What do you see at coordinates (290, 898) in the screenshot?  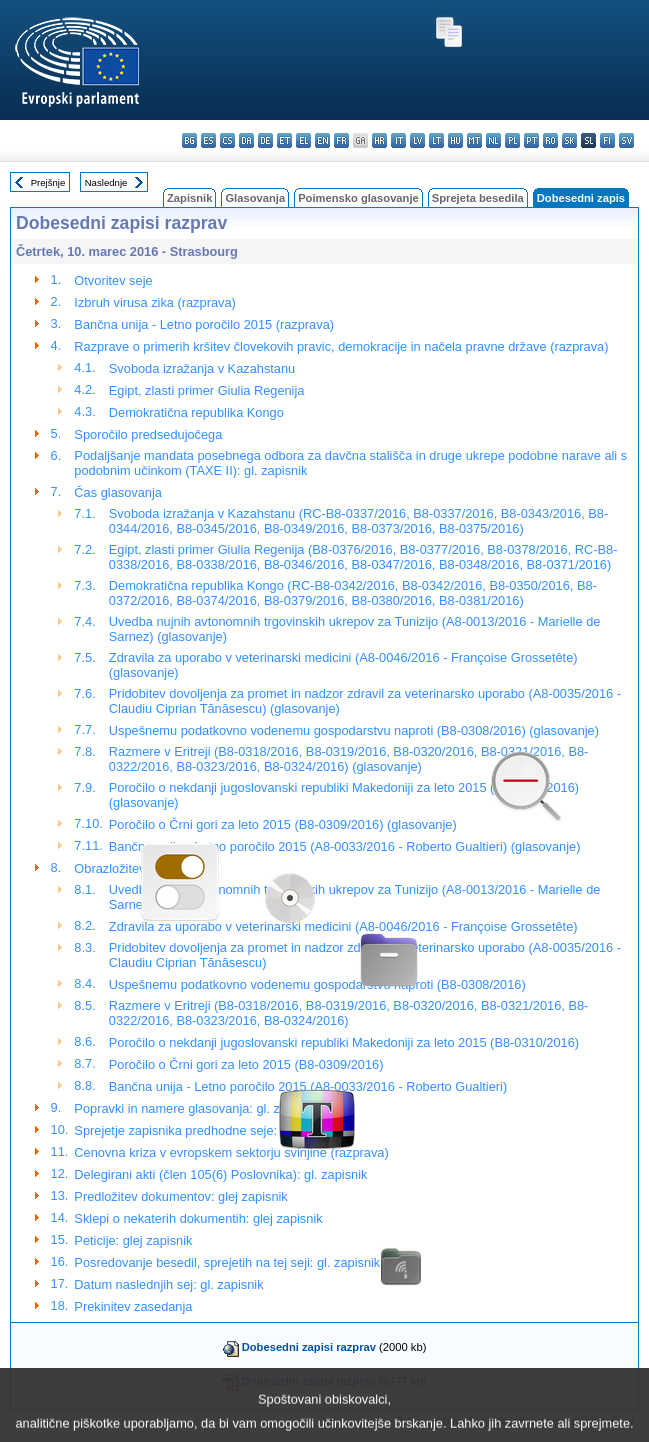 I see `access CD/DVD drive or optical media` at bounding box center [290, 898].